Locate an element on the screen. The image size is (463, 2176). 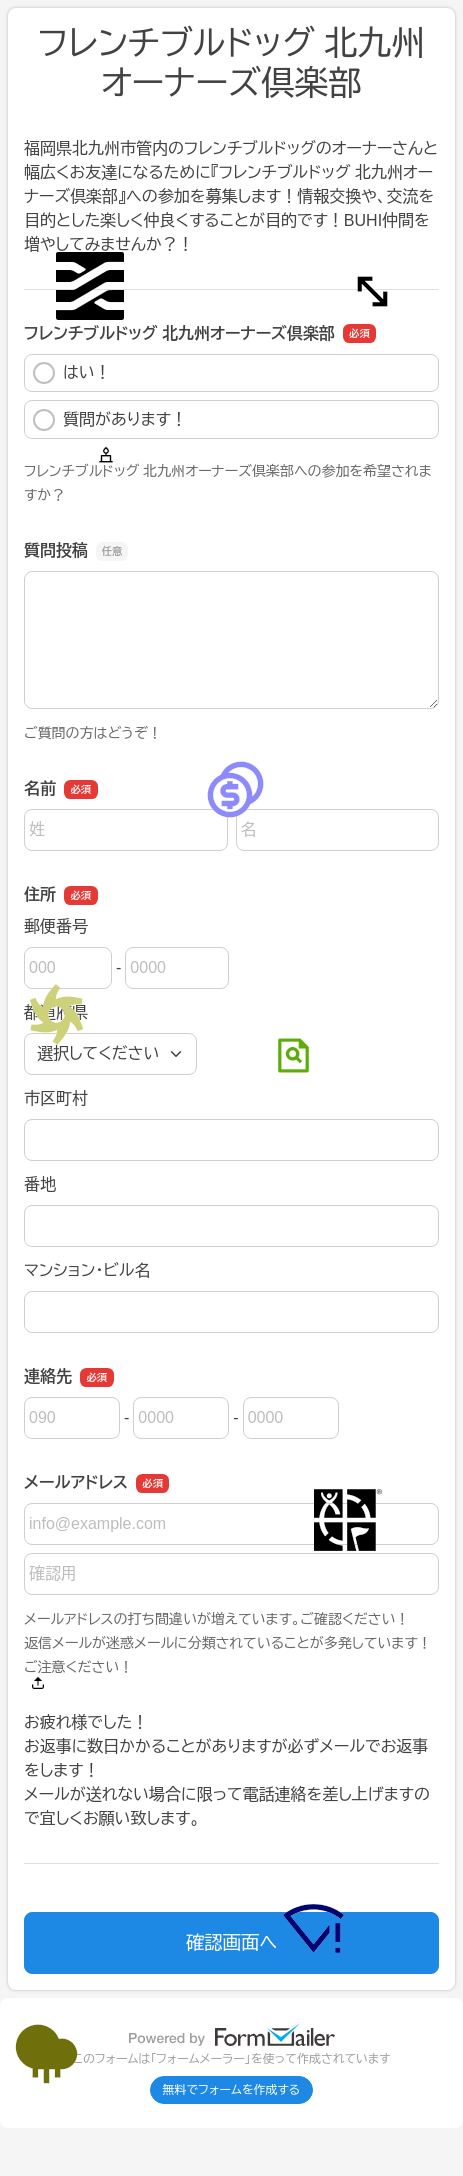
share content with others is located at coordinates (38, 1683).